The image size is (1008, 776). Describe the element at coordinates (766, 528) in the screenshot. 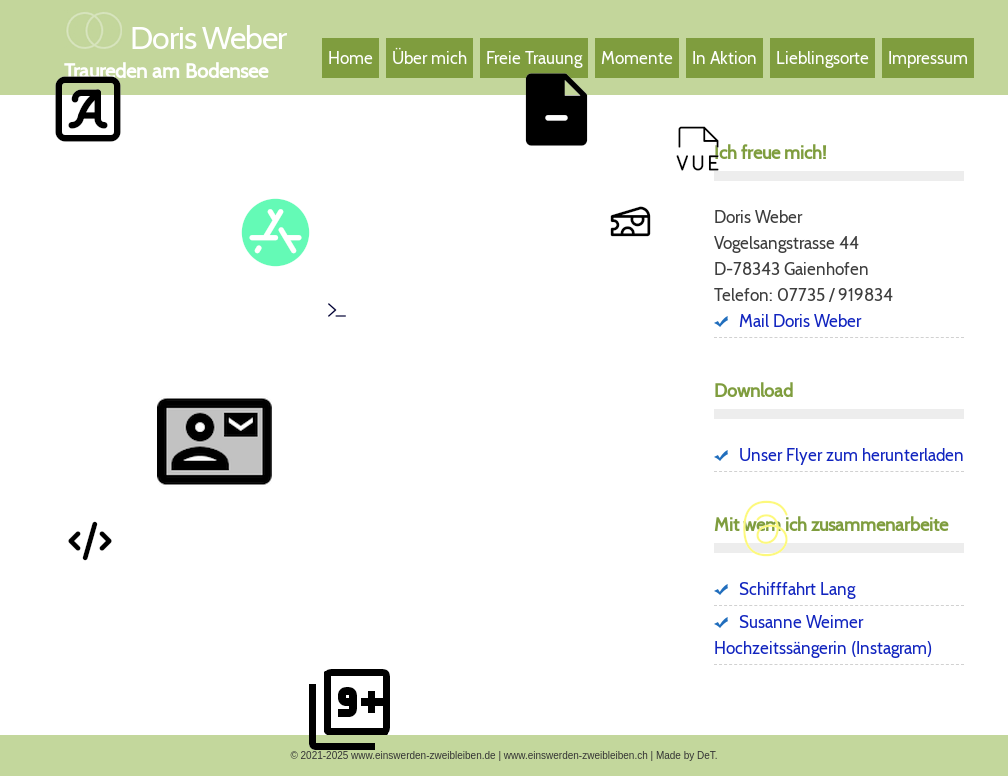

I see `open the Threads app` at that location.